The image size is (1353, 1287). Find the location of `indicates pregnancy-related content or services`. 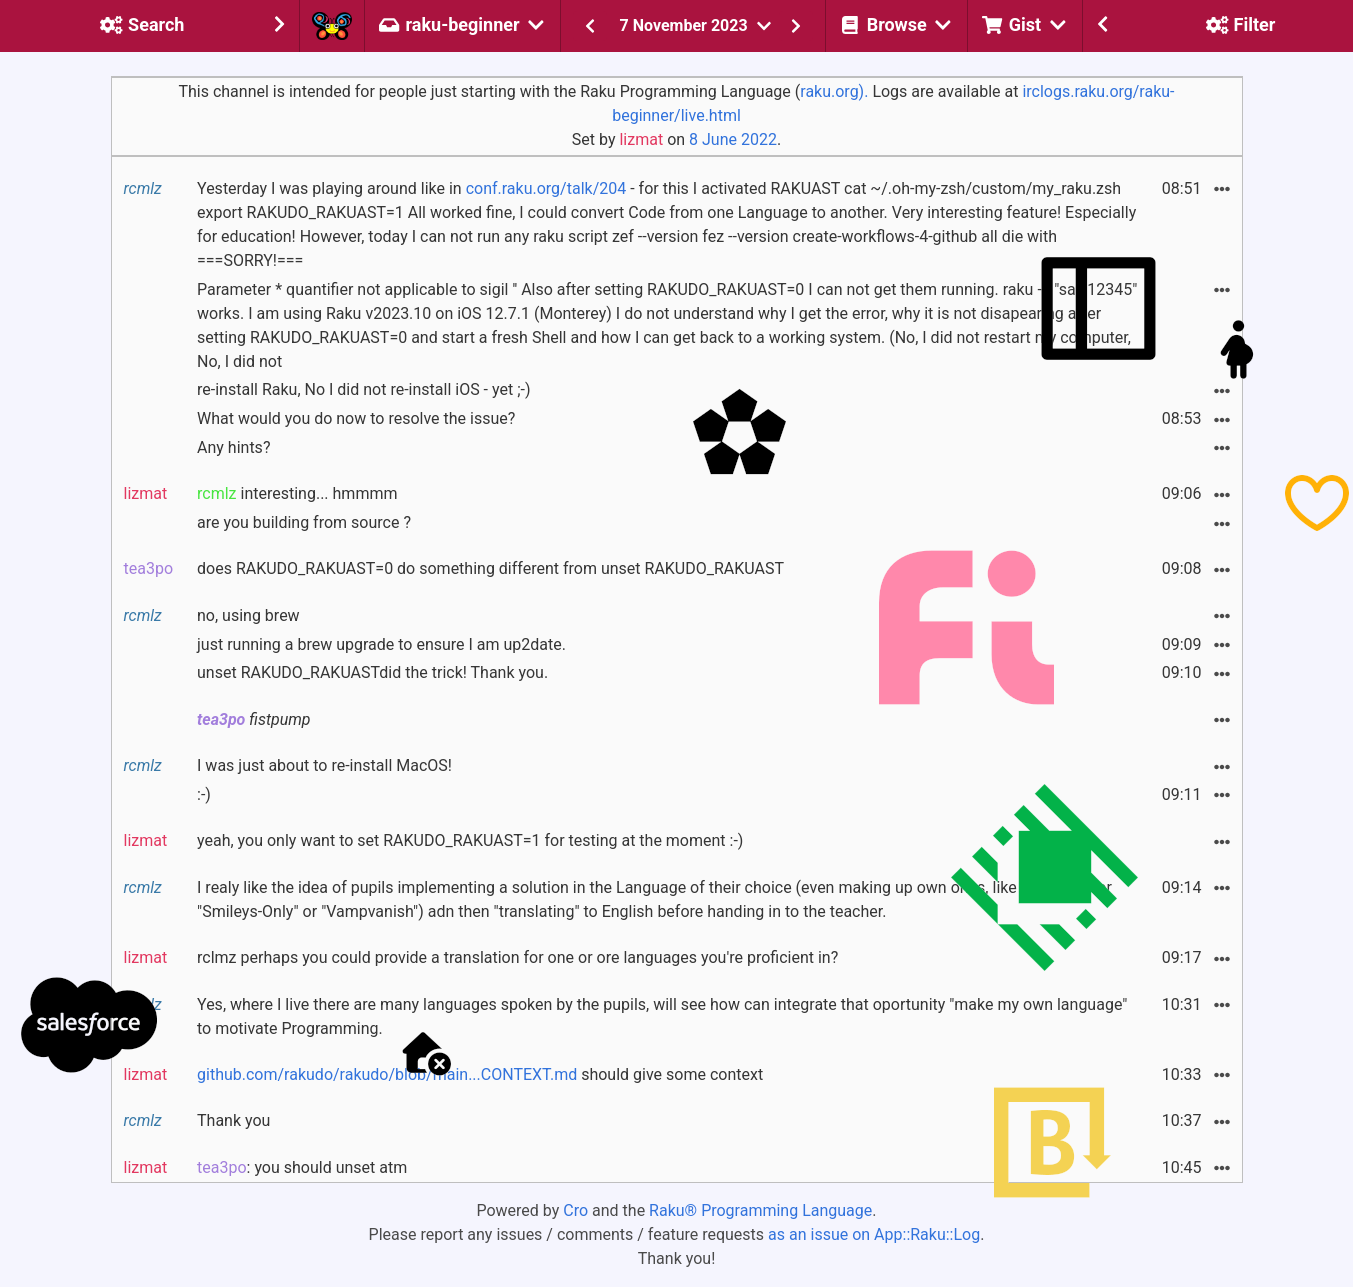

indicates pregnancy-related content or services is located at coordinates (1238, 349).